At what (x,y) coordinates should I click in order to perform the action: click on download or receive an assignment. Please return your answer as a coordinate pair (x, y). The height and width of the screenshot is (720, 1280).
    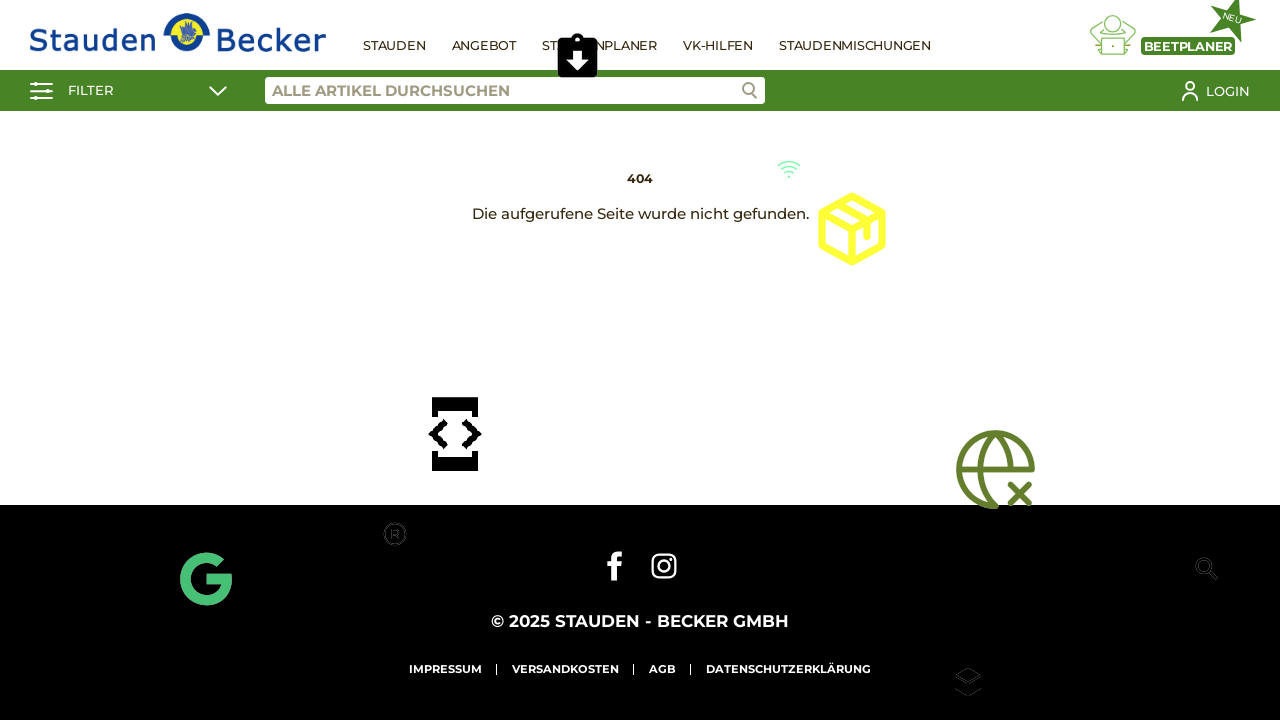
    Looking at the image, I should click on (577, 57).